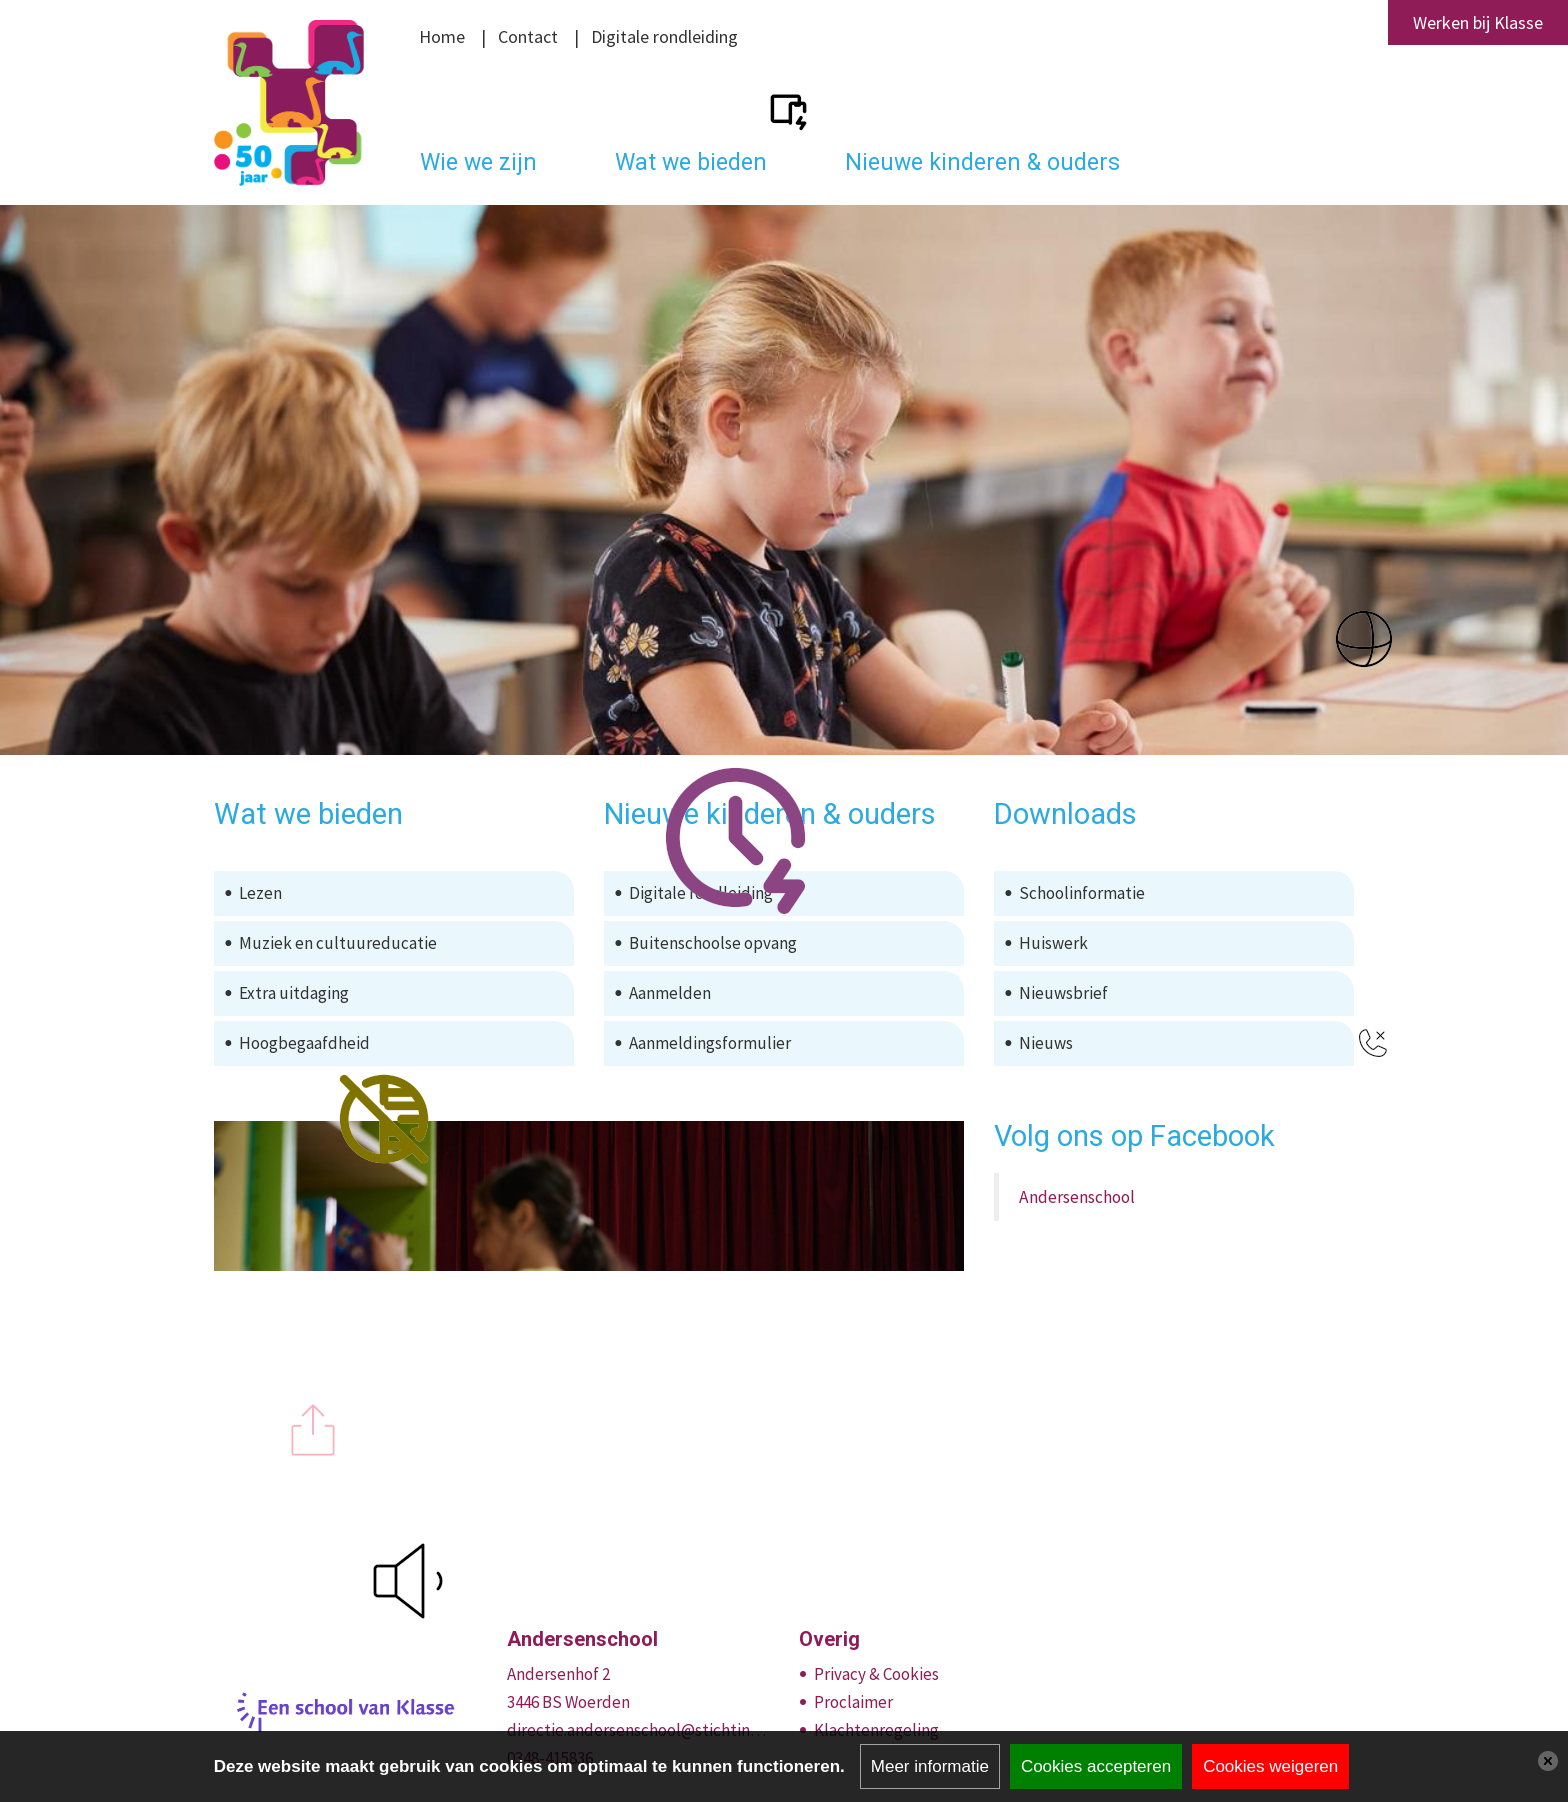  Describe the element at coordinates (735, 837) in the screenshot. I see `quick timer or speed scheduling` at that location.